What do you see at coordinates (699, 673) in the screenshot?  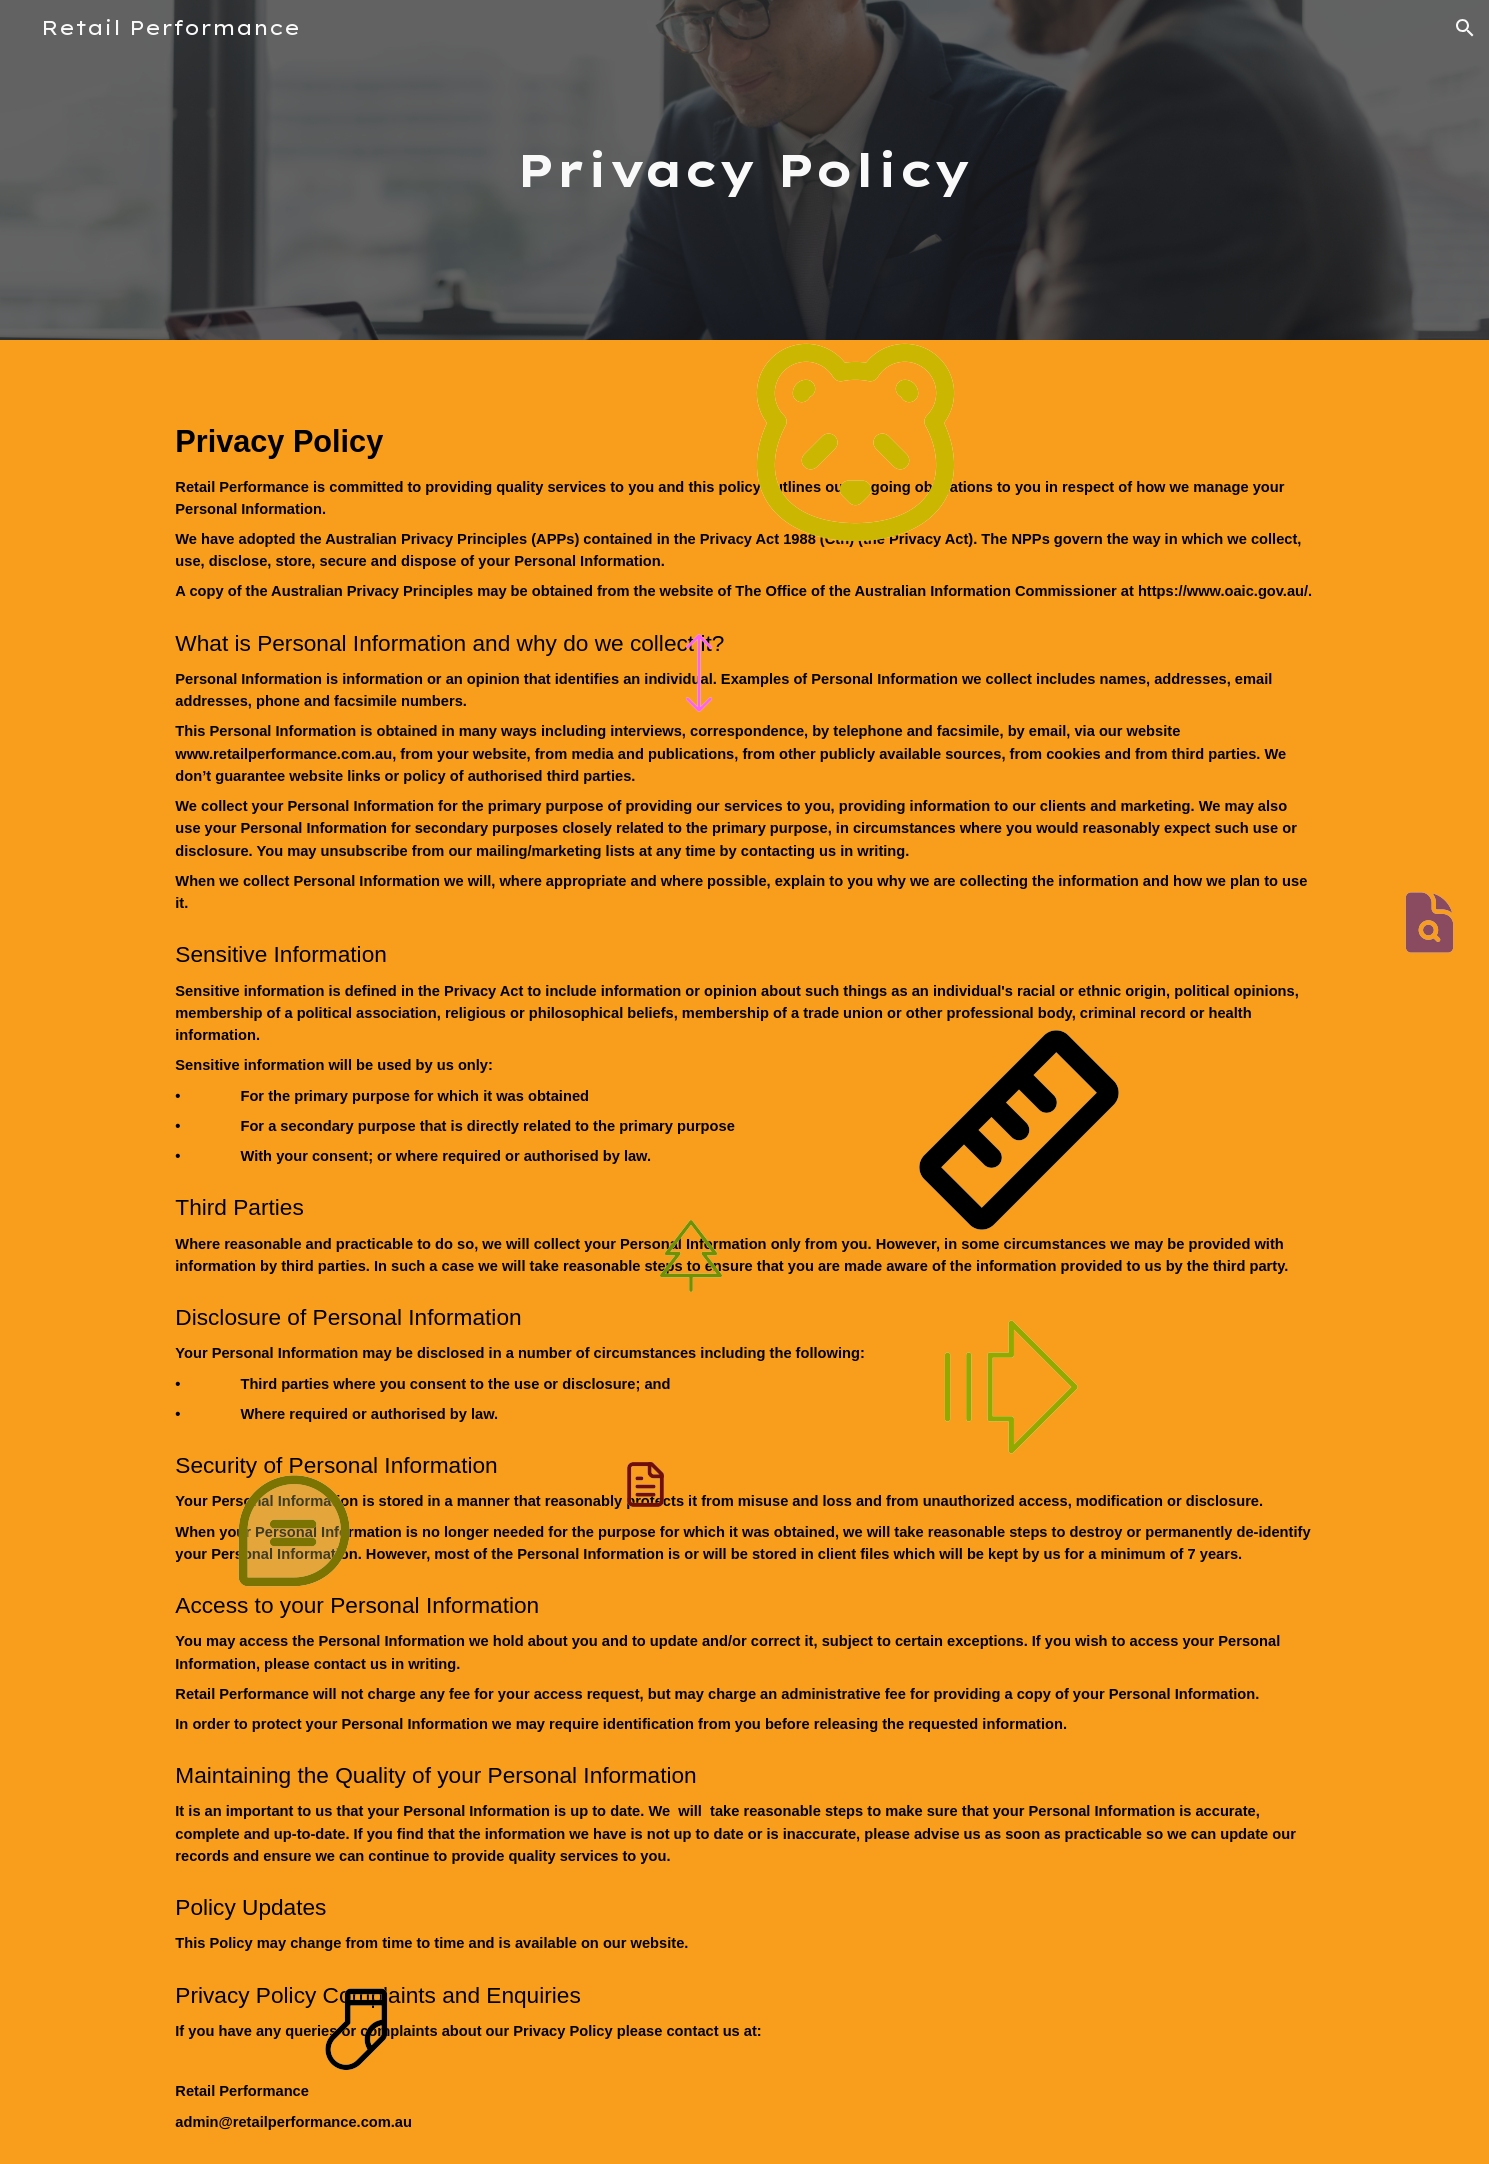 I see `adjust height or vertical size` at bounding box center [699, 673].